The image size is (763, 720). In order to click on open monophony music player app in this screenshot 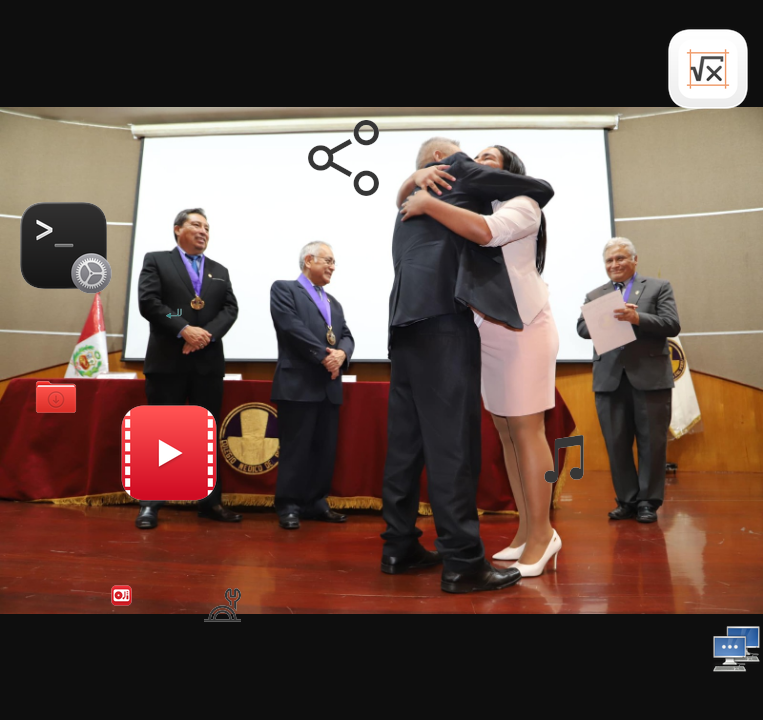, I will do `click(121, 595)`.